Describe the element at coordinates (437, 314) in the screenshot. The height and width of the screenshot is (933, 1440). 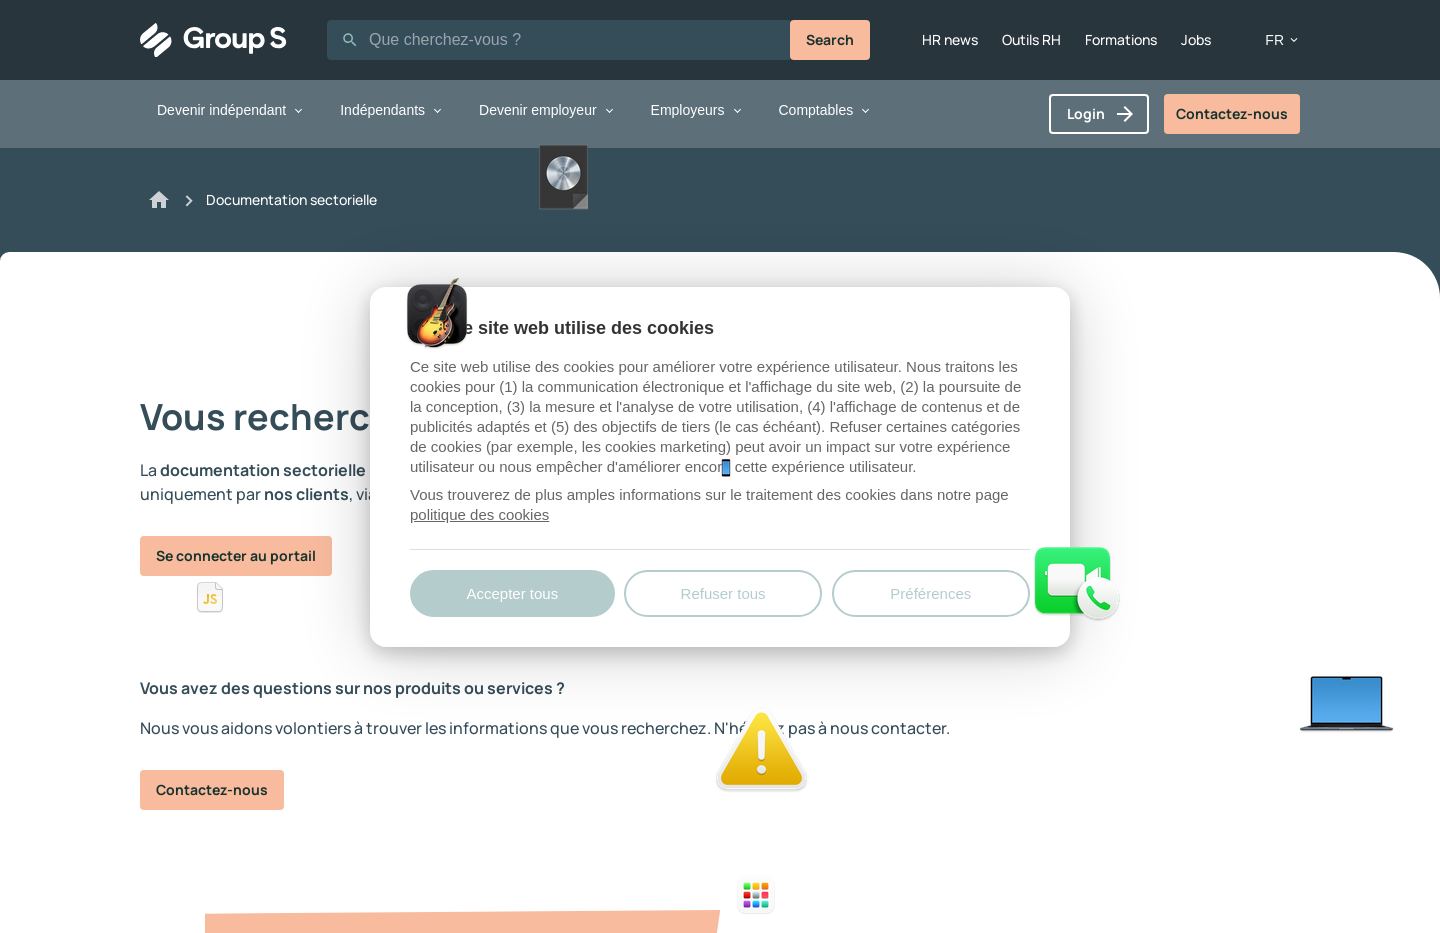
I see `open GarageBand music creation app` at that location.